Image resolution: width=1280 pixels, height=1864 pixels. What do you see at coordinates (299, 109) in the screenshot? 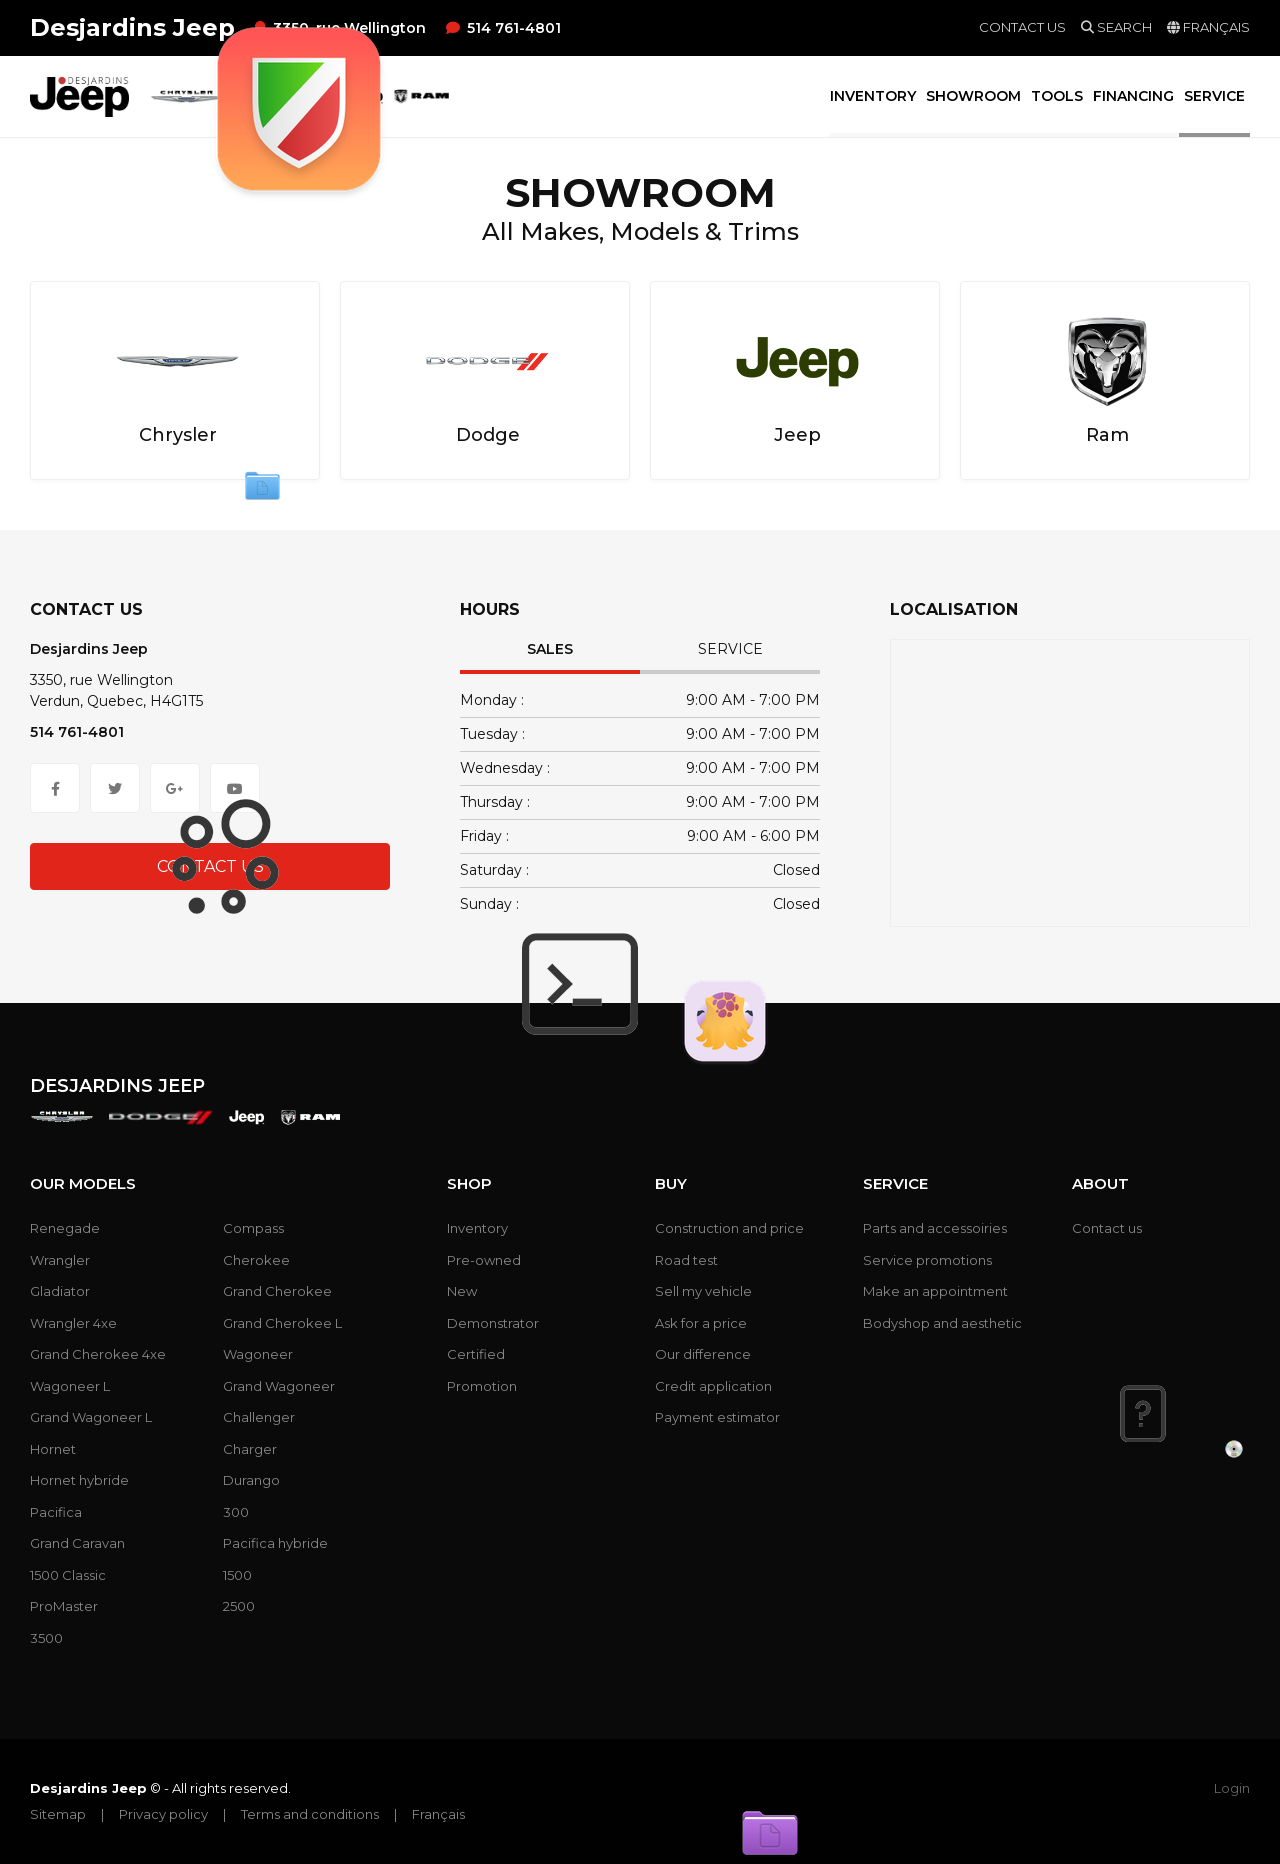
I see `open firewall configuration settings` at bounding box center [299, 109].